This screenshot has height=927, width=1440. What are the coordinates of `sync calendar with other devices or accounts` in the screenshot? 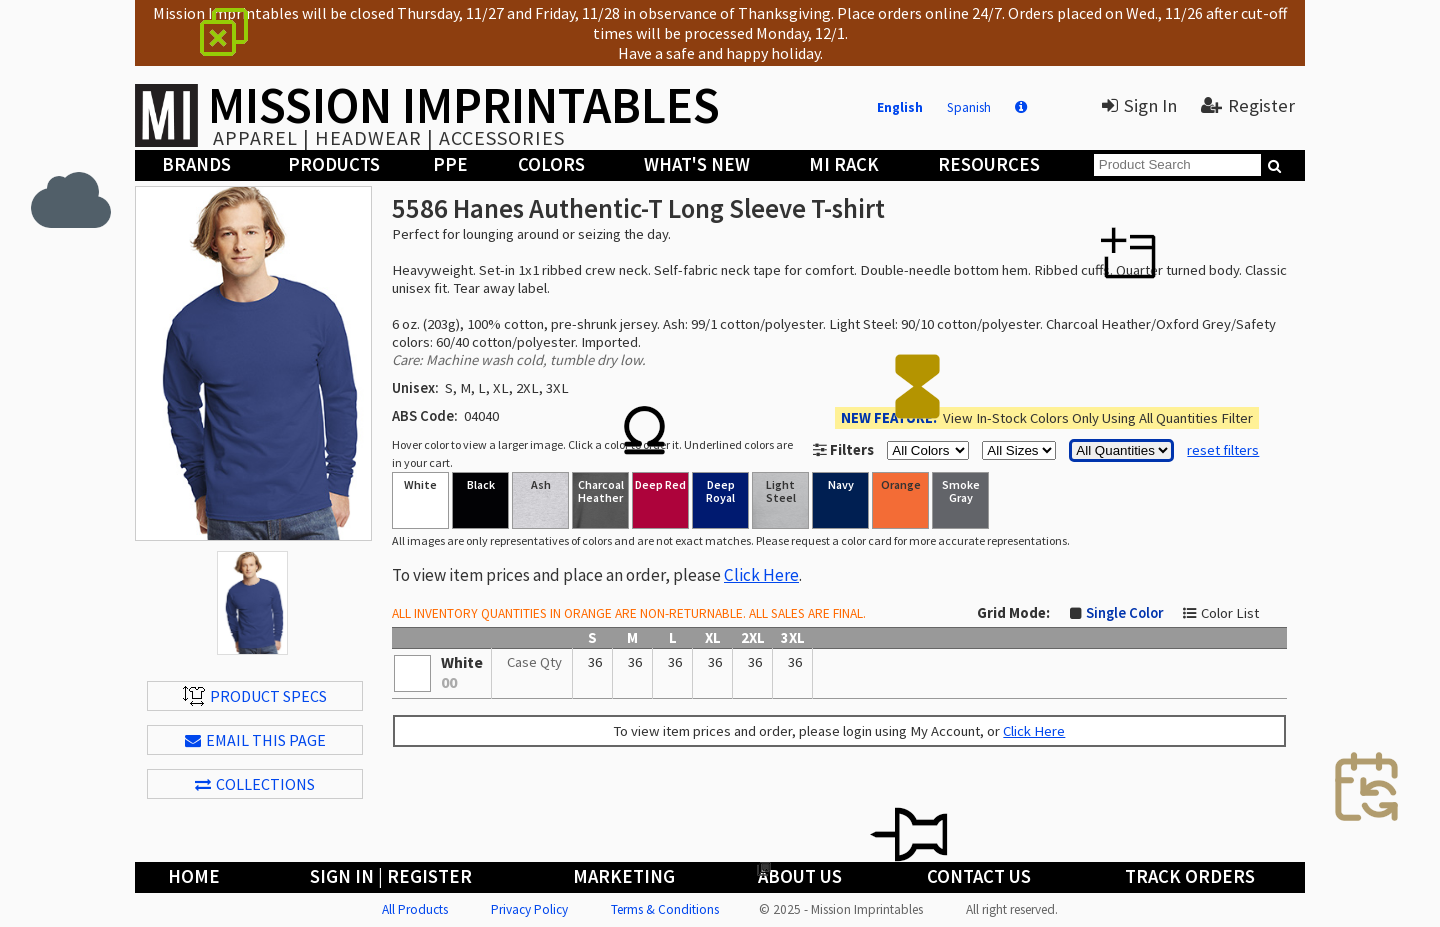 It's located at (1366, 786).